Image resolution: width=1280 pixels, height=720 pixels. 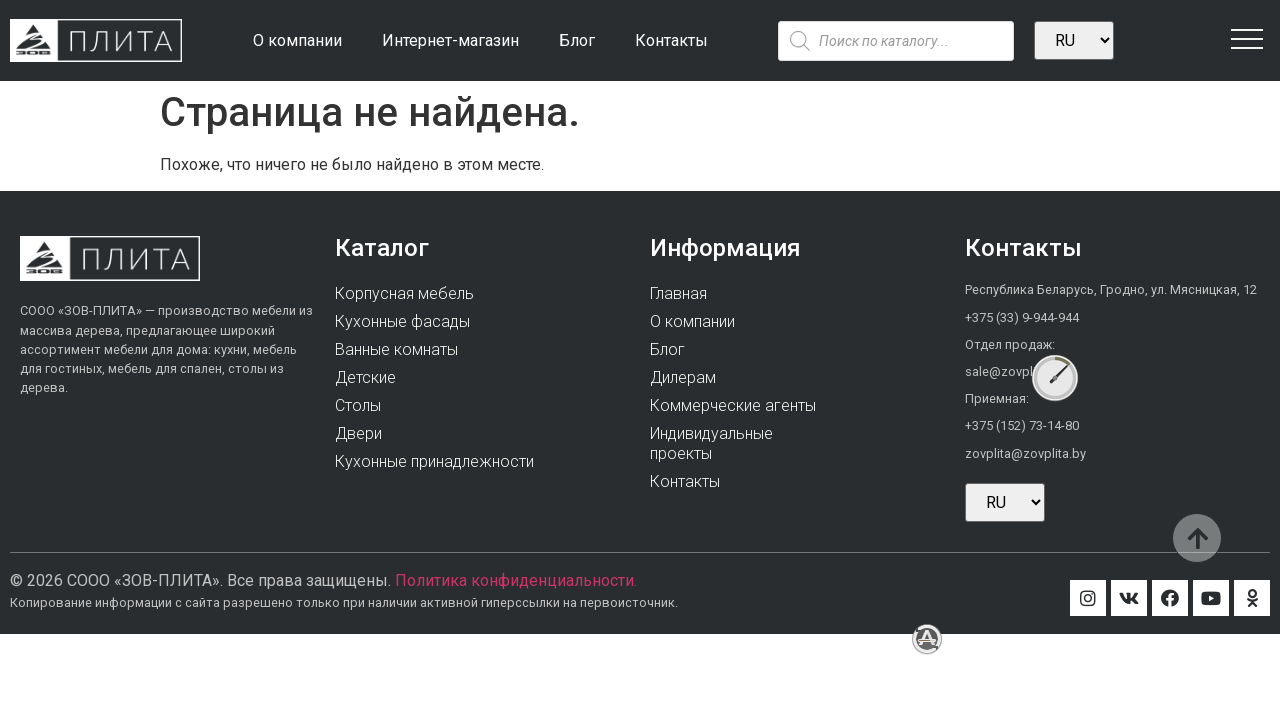 What do you see at coordinates (927, 639) in the screenshot?
I see `open the software updater application` at bounding box center [927, 639].